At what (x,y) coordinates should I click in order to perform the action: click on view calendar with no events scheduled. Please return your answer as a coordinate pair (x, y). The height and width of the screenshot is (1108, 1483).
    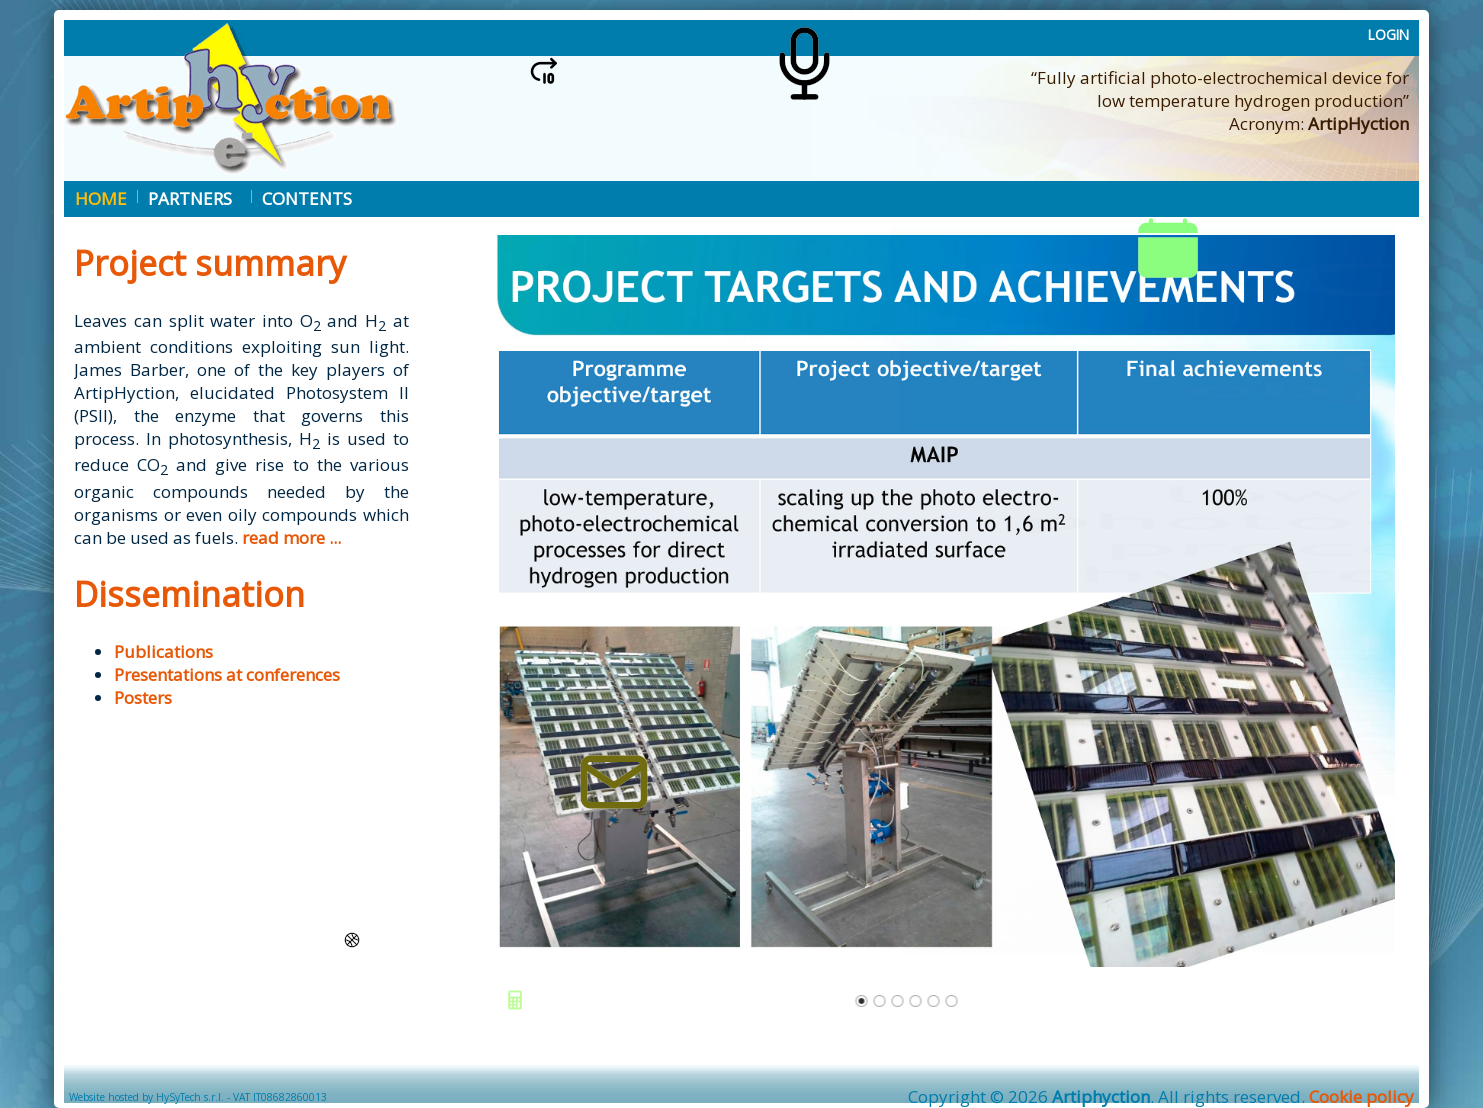
    Looking at the image, I should click on (1168, 248).